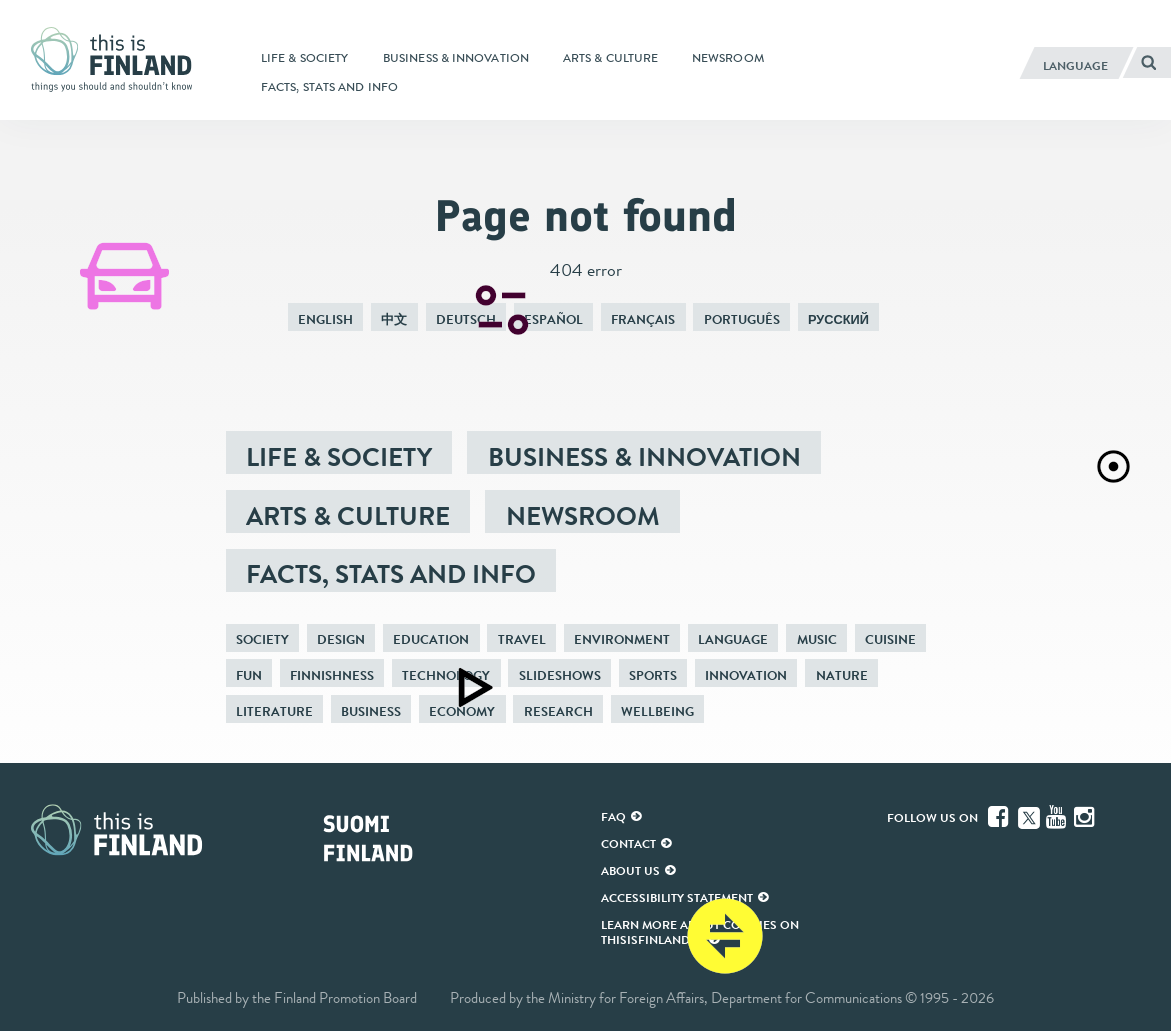 The width and height of the screenshot is (1171, 1031). What do you see at coordinates (1113, 466) in the screenshot?
I see `start recording audio or video` at bounding box center [1113, 466].